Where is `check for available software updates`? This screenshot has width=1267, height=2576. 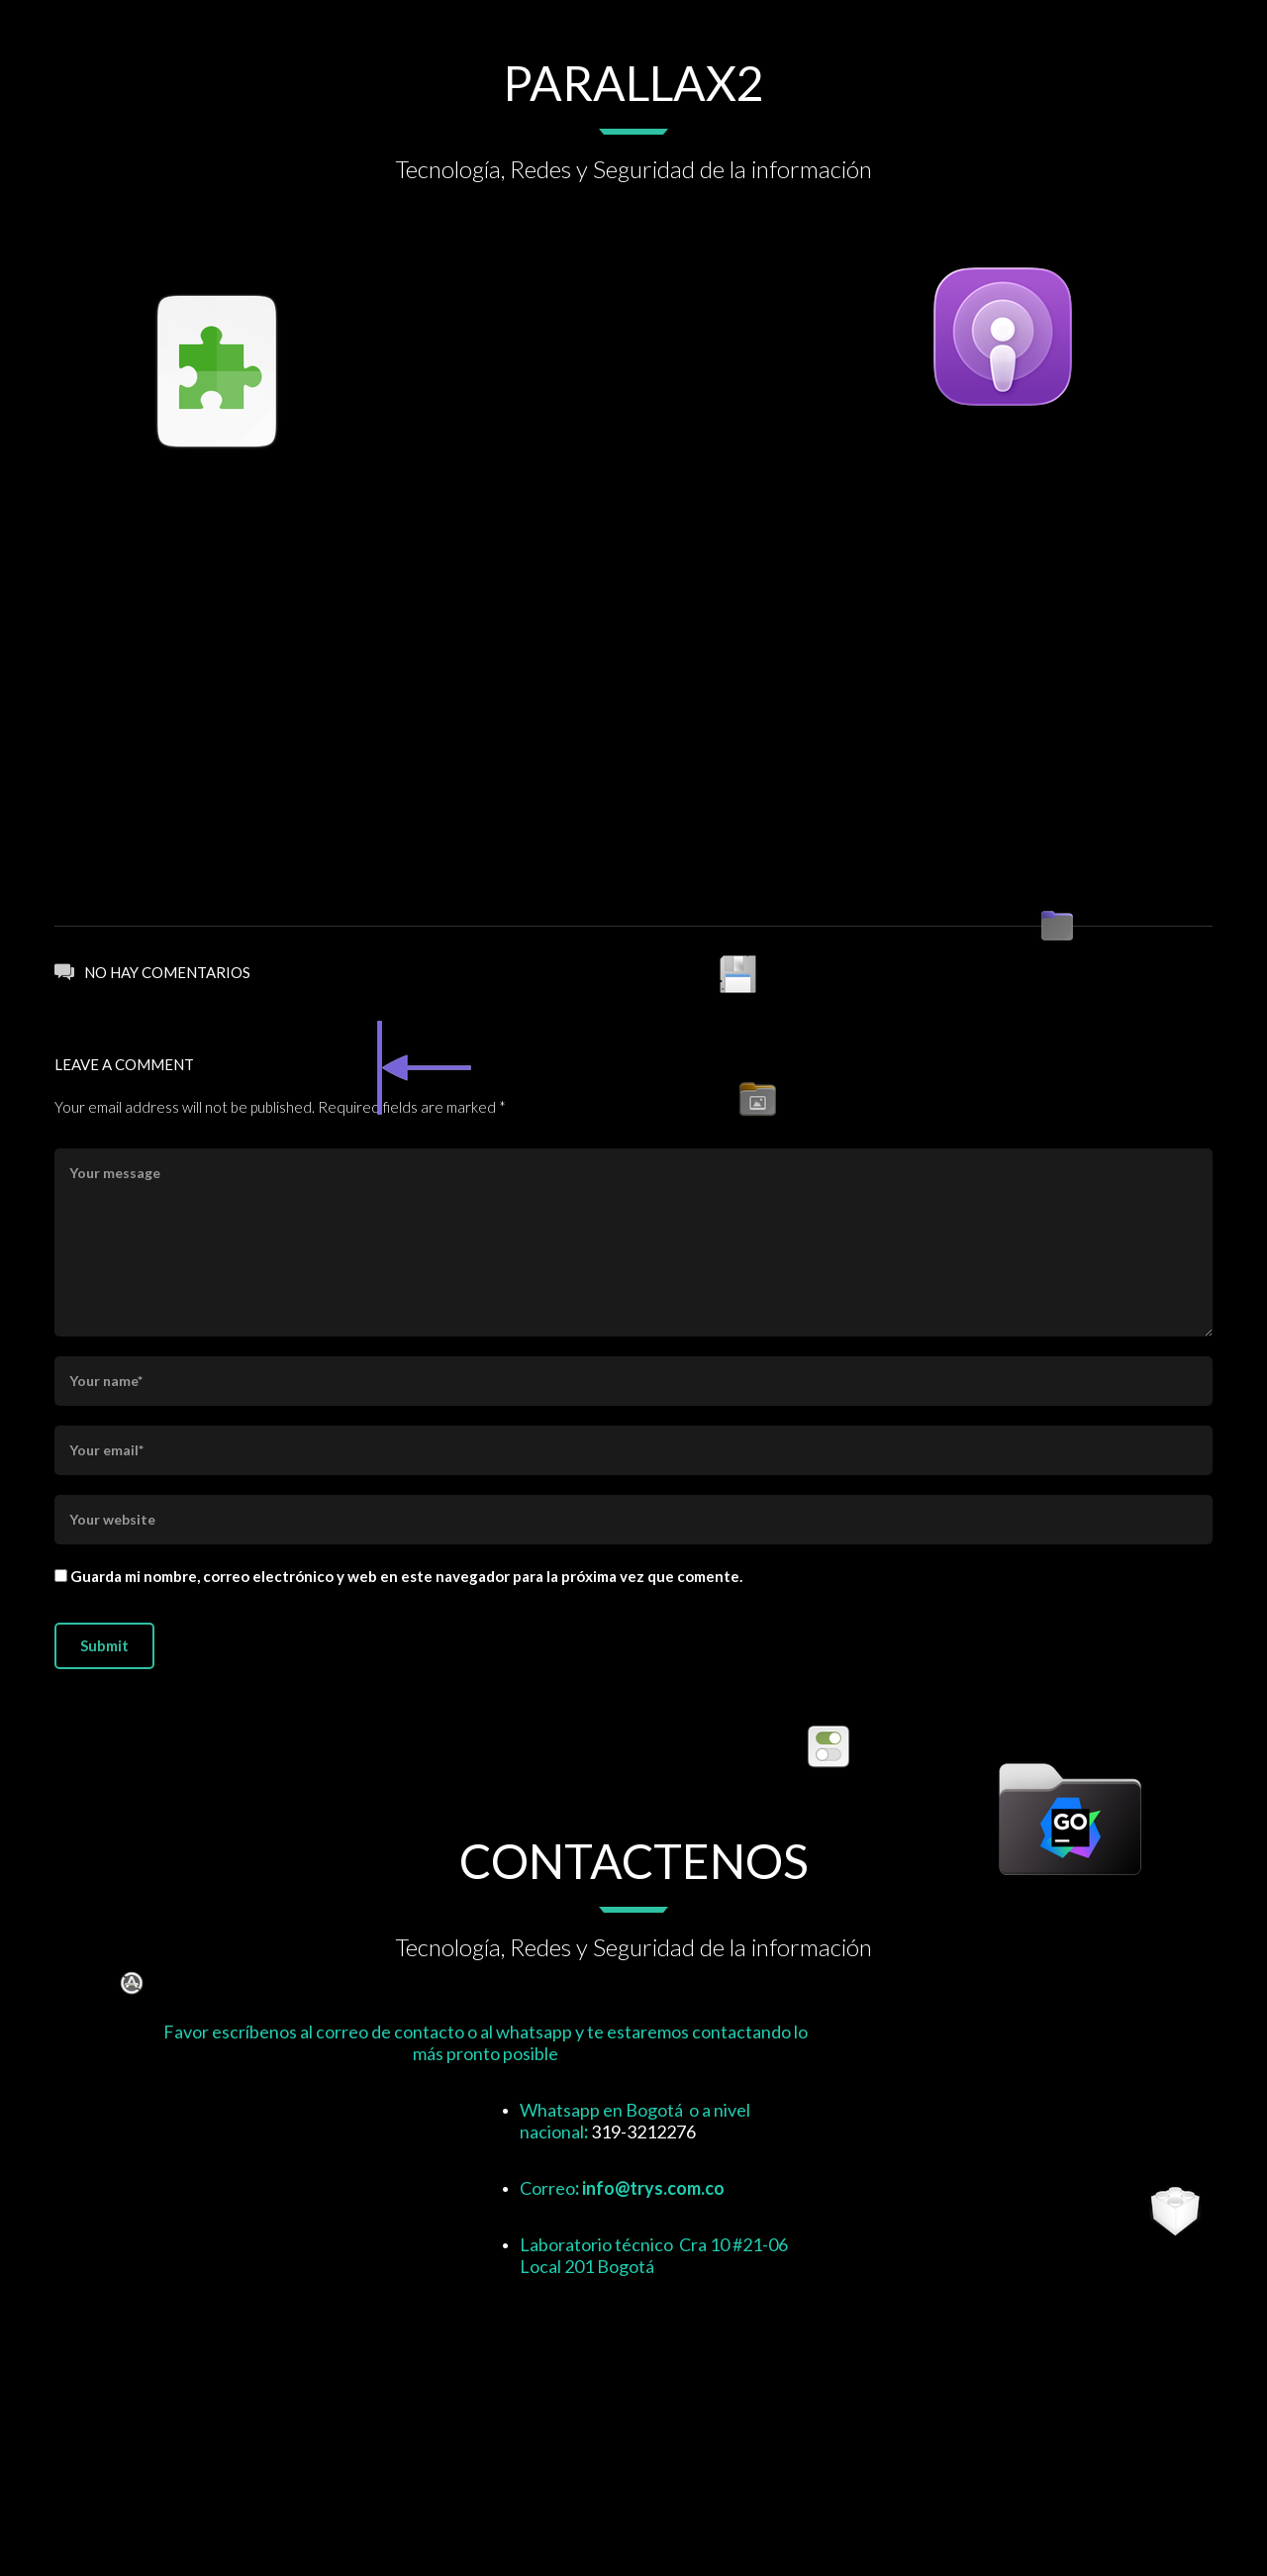
check for available software updates is located at coordinates (132, 1983).